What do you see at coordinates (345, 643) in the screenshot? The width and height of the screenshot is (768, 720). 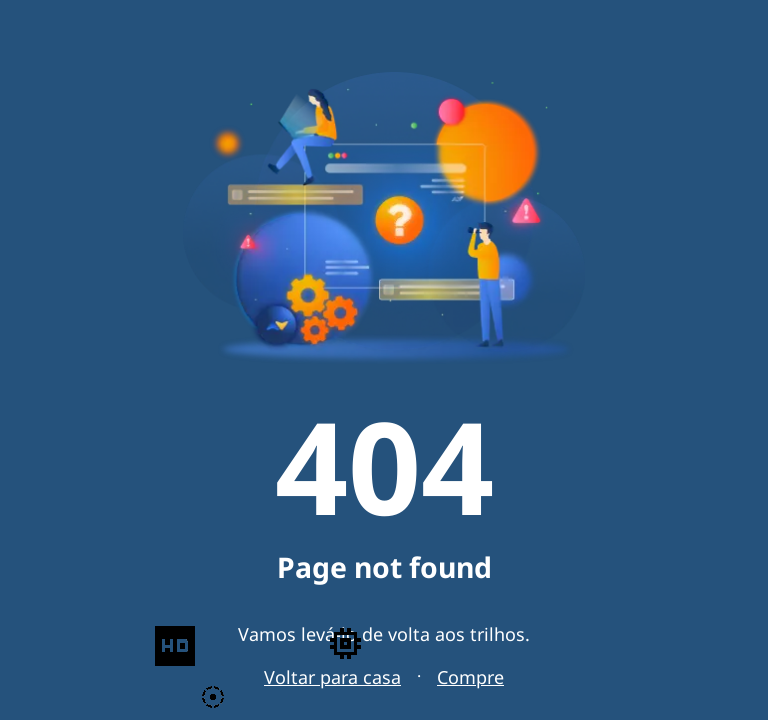 I see `view device memory or RAM usage` at bounding box center [345, 643].